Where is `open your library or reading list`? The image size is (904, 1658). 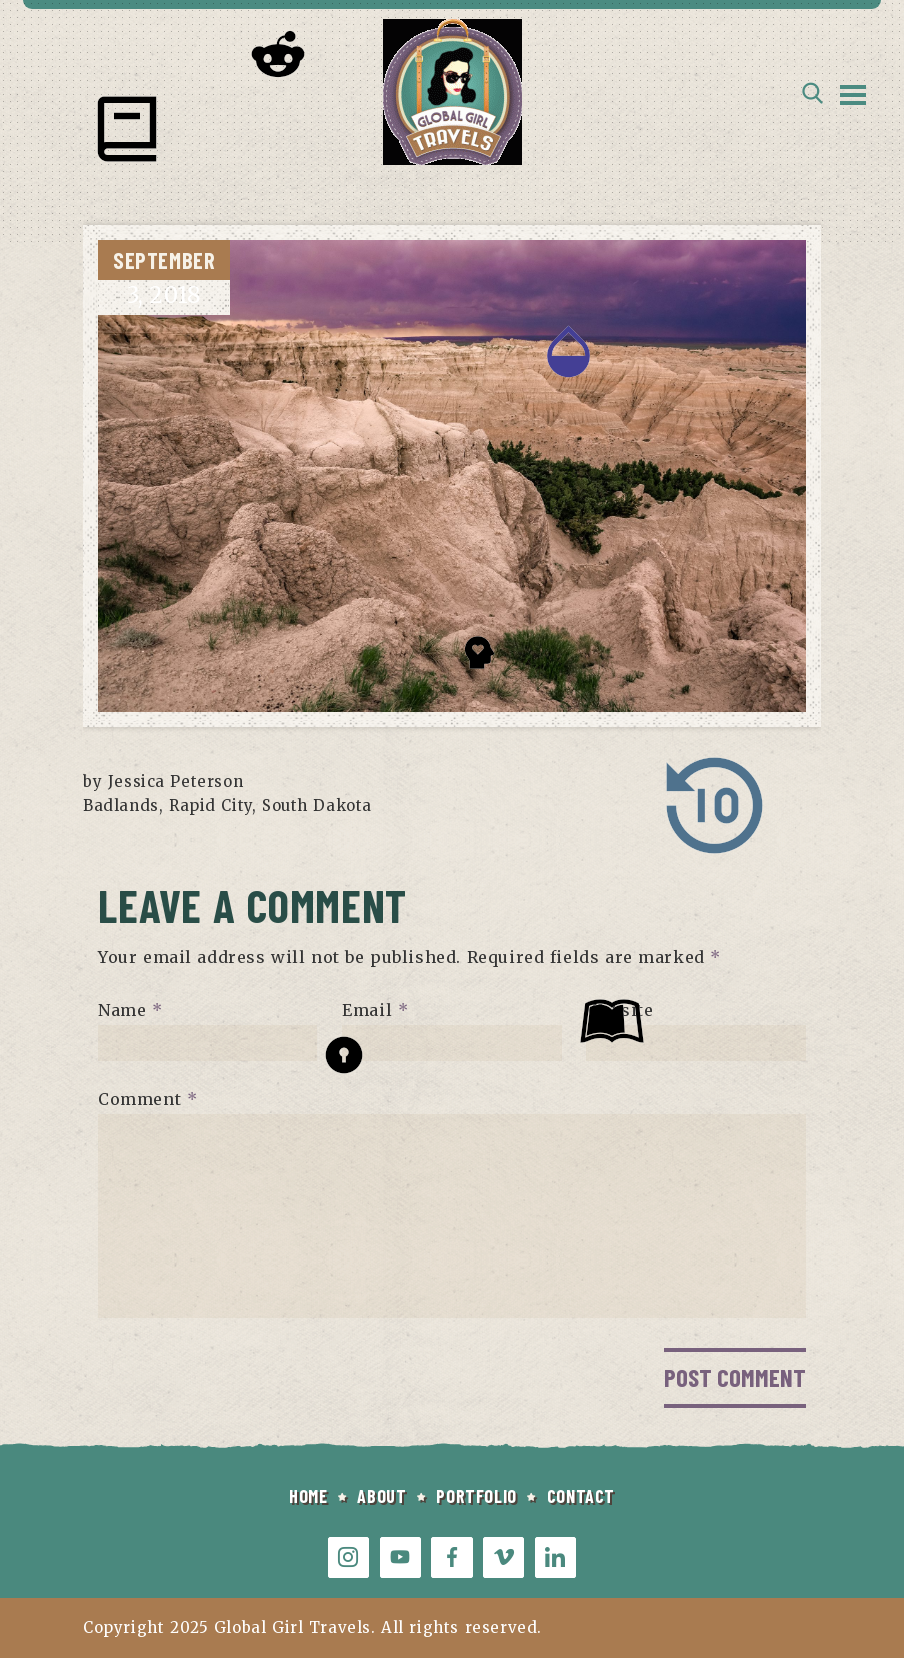
open your library or reading list is located at coordinates (127, 129).